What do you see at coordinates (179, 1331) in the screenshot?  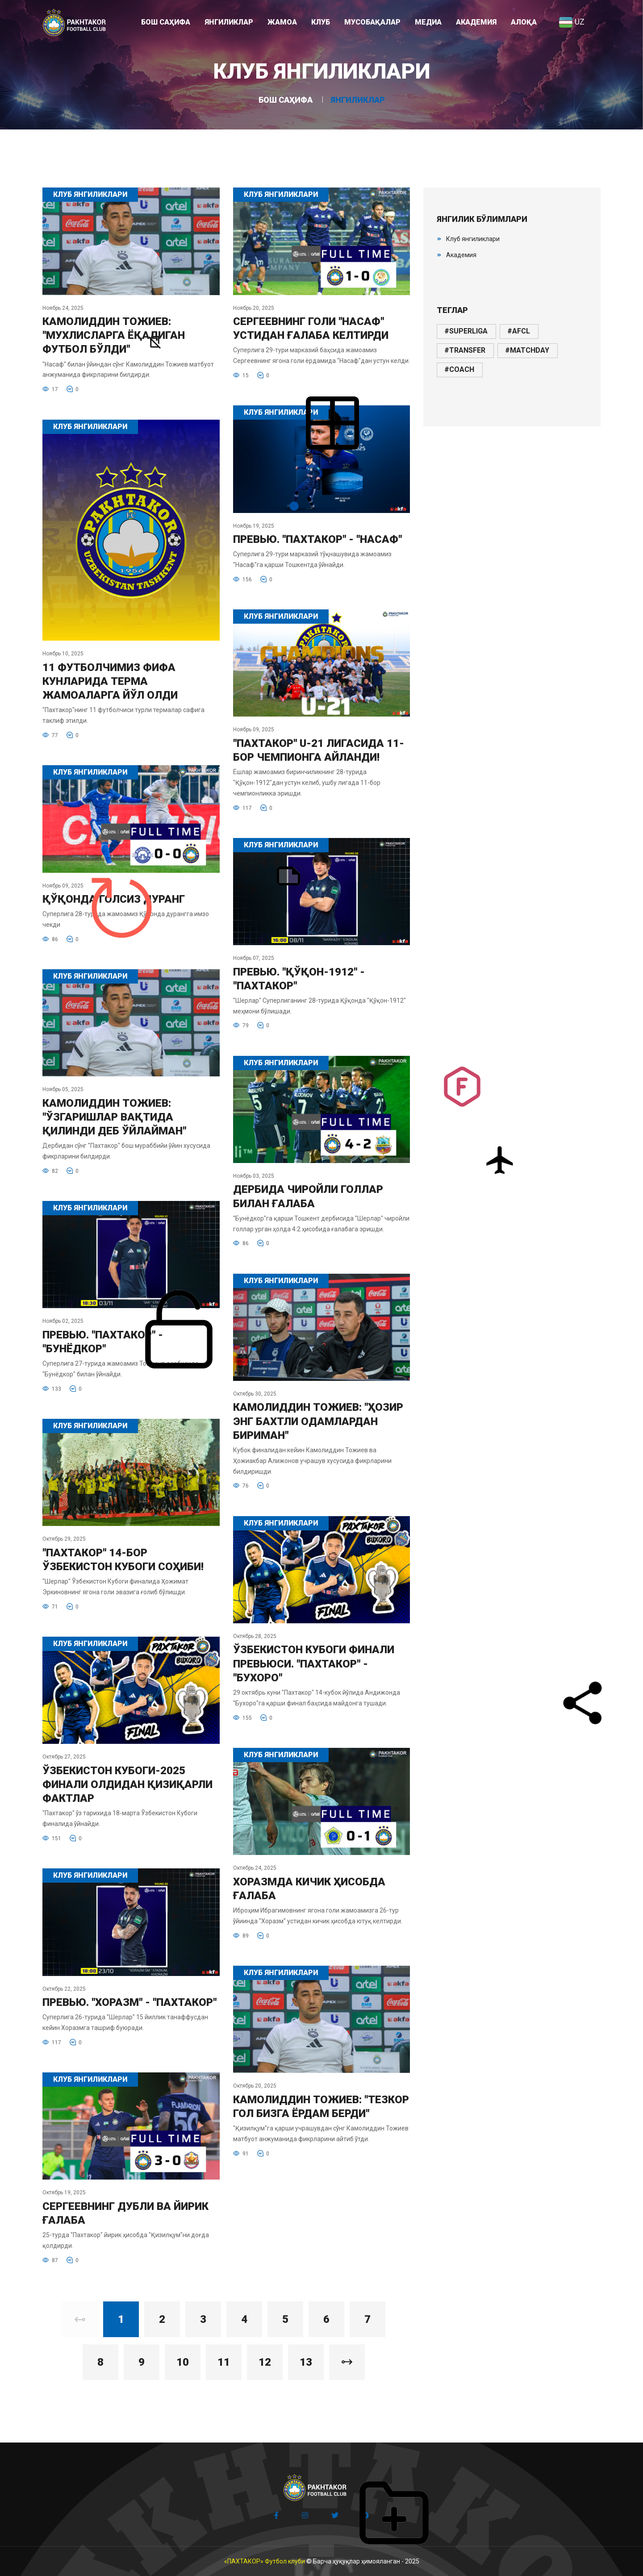 I see `unlock or unsecure an item` at bounding box center [179, 1331].